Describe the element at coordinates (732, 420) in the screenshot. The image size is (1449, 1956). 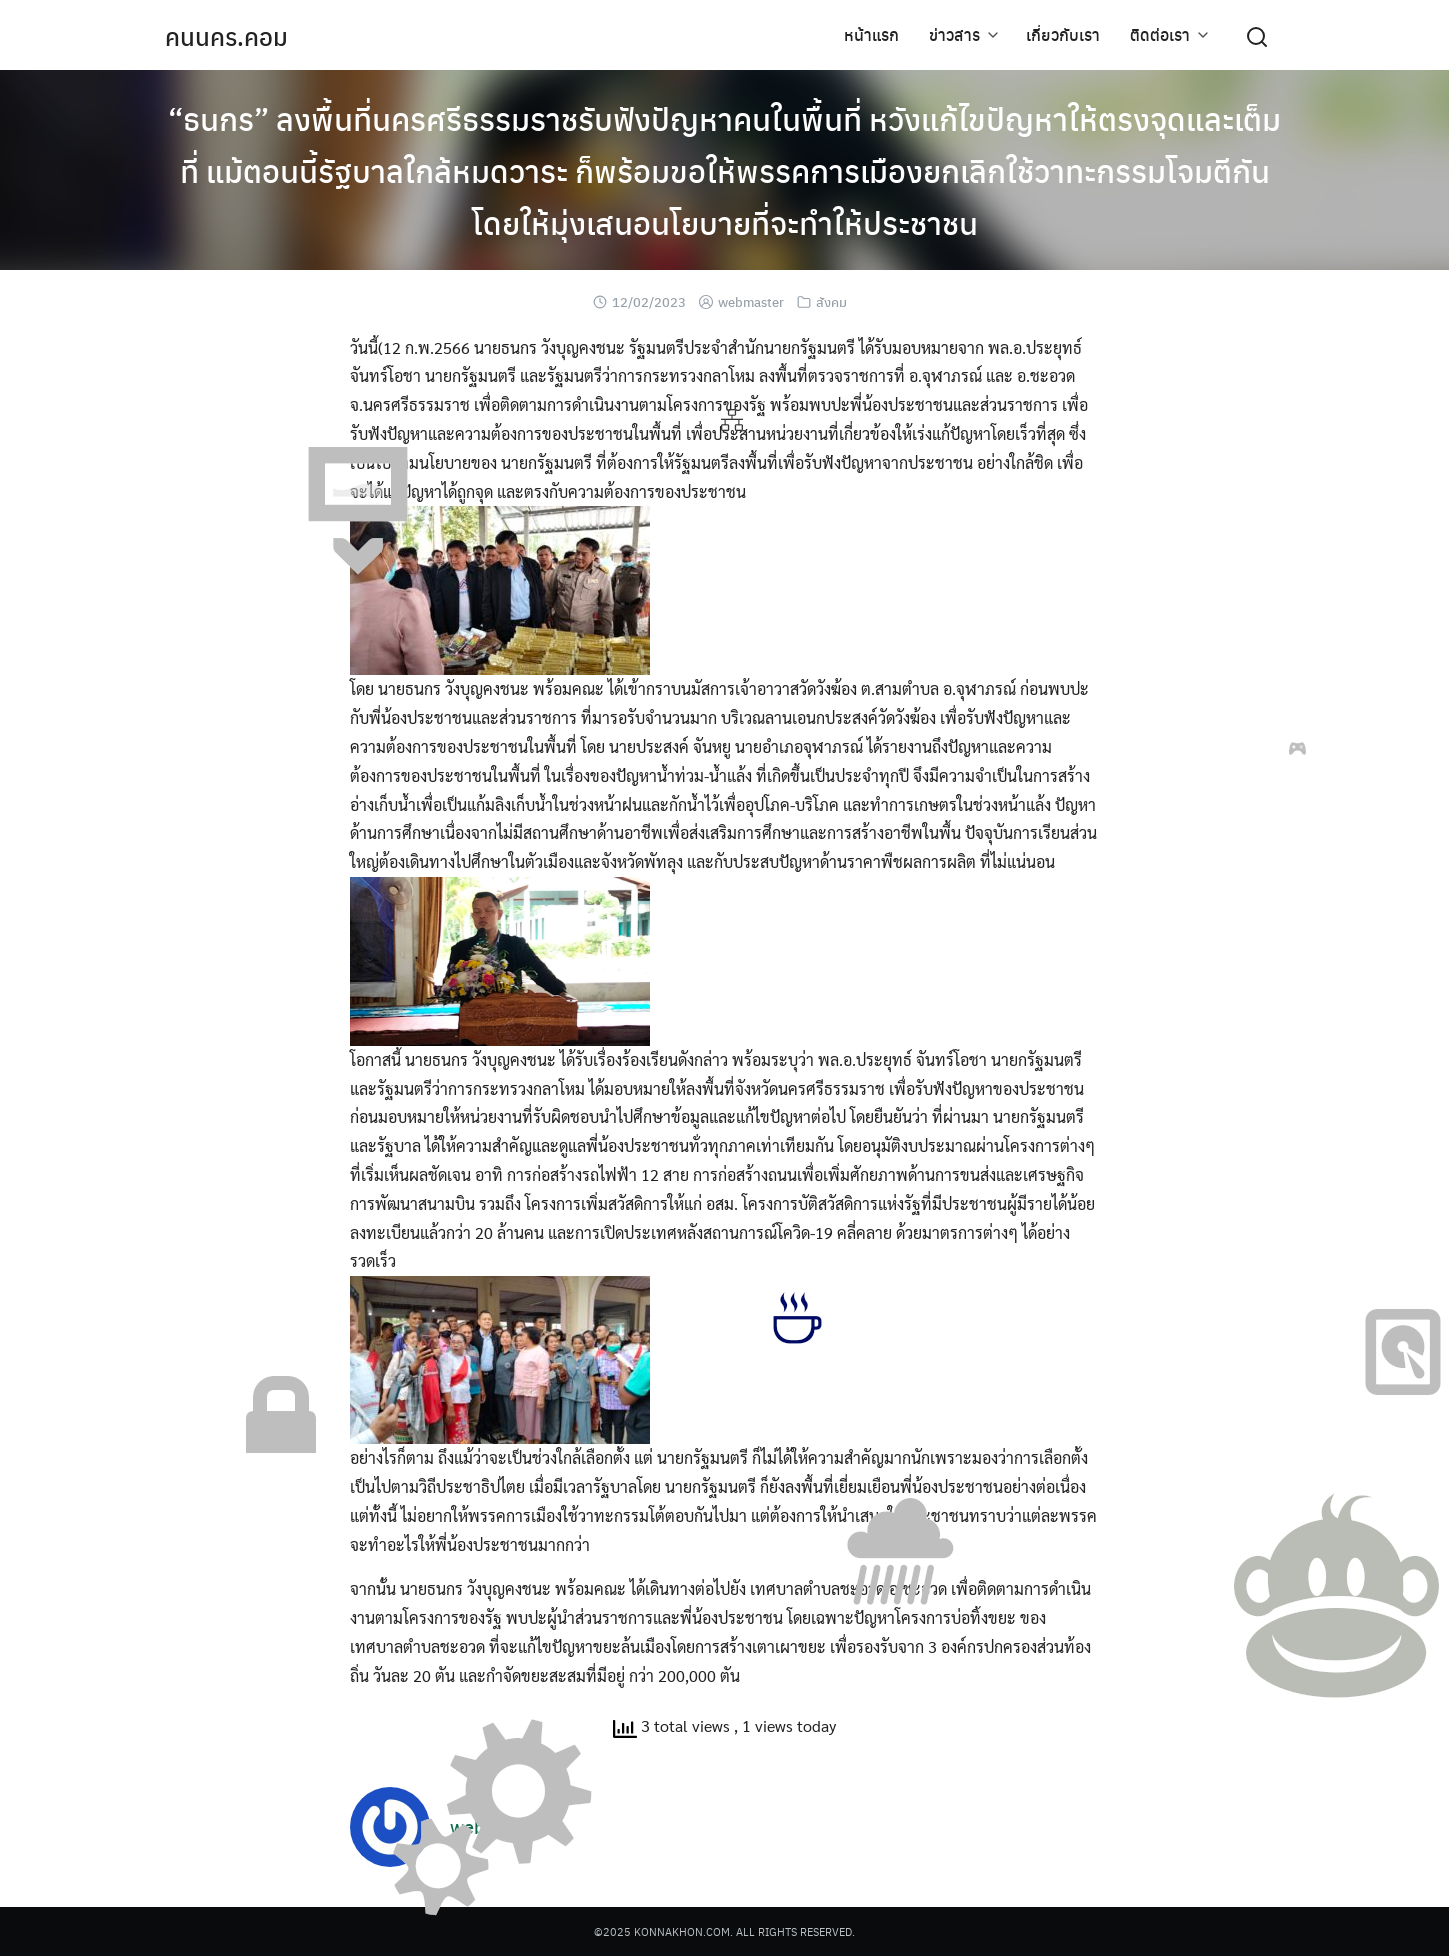
I see `view wired network connections` at that location.